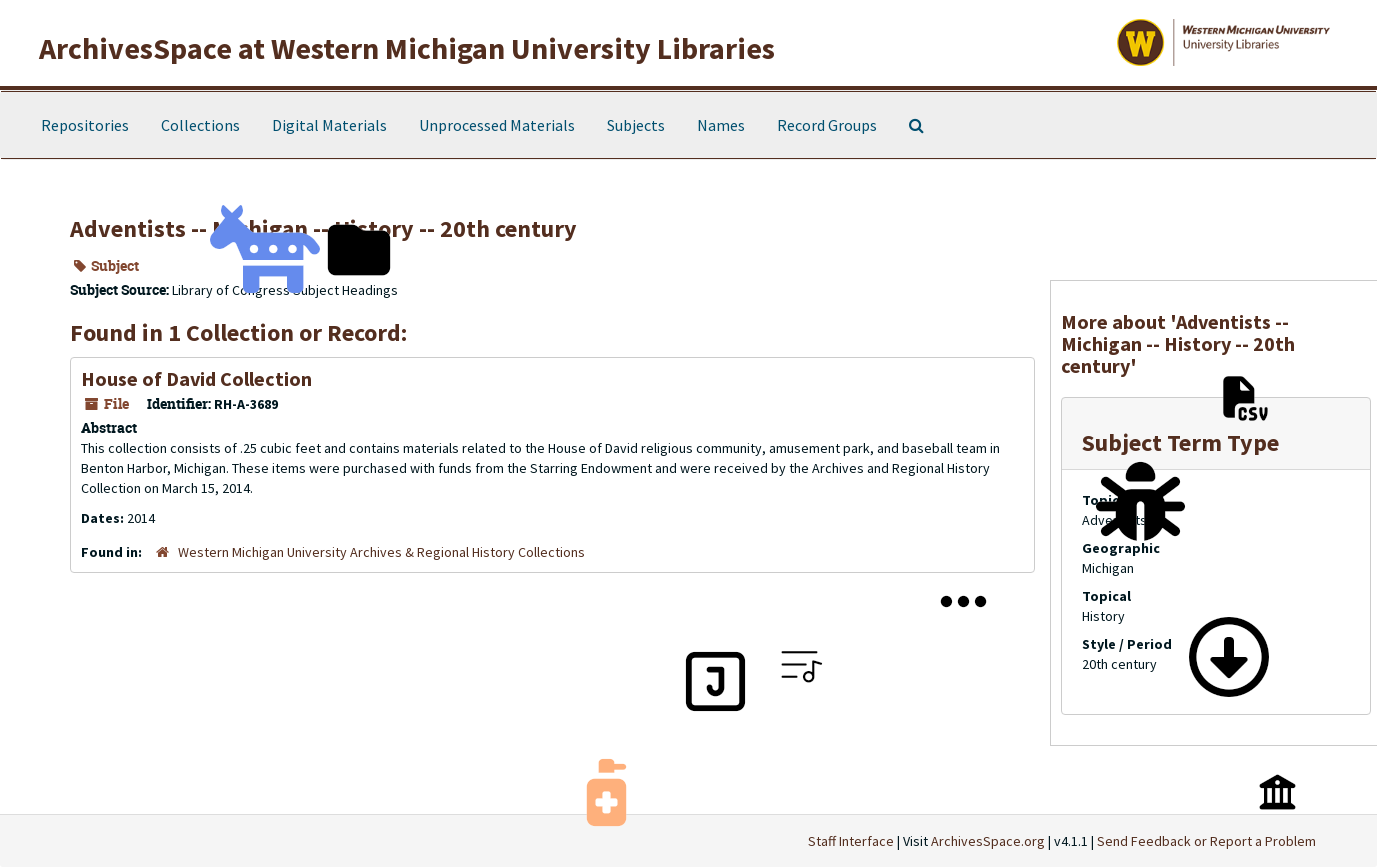 The image size is (1377, 867). Describe the element at coordinates (1229, 657) in the screenshot. I see `download a file or content` at that location.